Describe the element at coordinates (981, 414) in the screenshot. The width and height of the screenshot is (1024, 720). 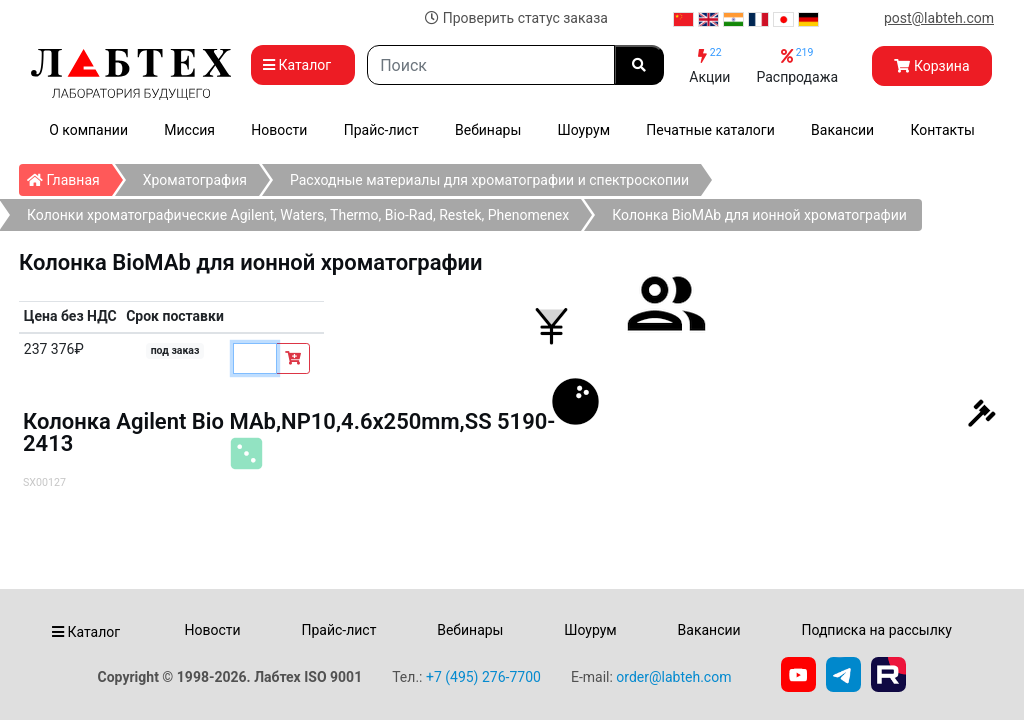
I see `access legal or court-related information` at that location.